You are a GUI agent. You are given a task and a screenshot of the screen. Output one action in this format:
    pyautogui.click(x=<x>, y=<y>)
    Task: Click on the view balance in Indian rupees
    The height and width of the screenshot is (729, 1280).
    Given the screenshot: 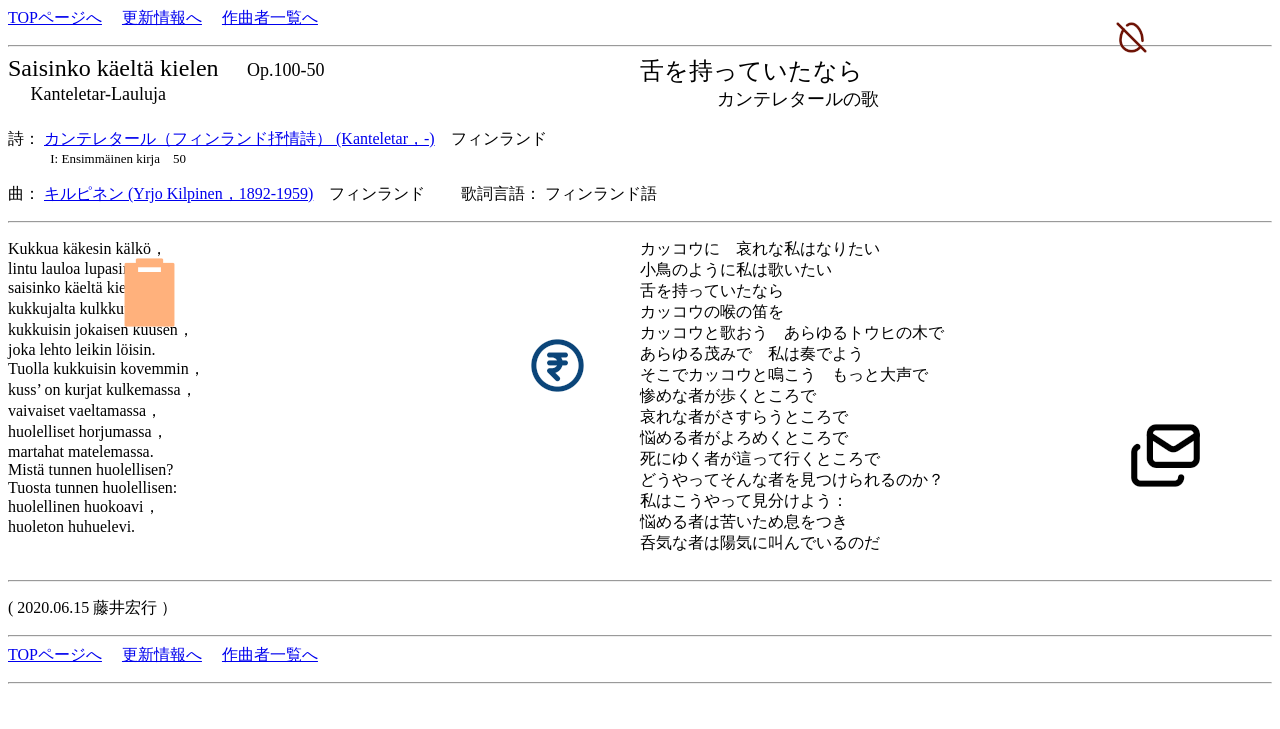 What is the action you would take?
    pyautogui.click(x=557, y=365)
    